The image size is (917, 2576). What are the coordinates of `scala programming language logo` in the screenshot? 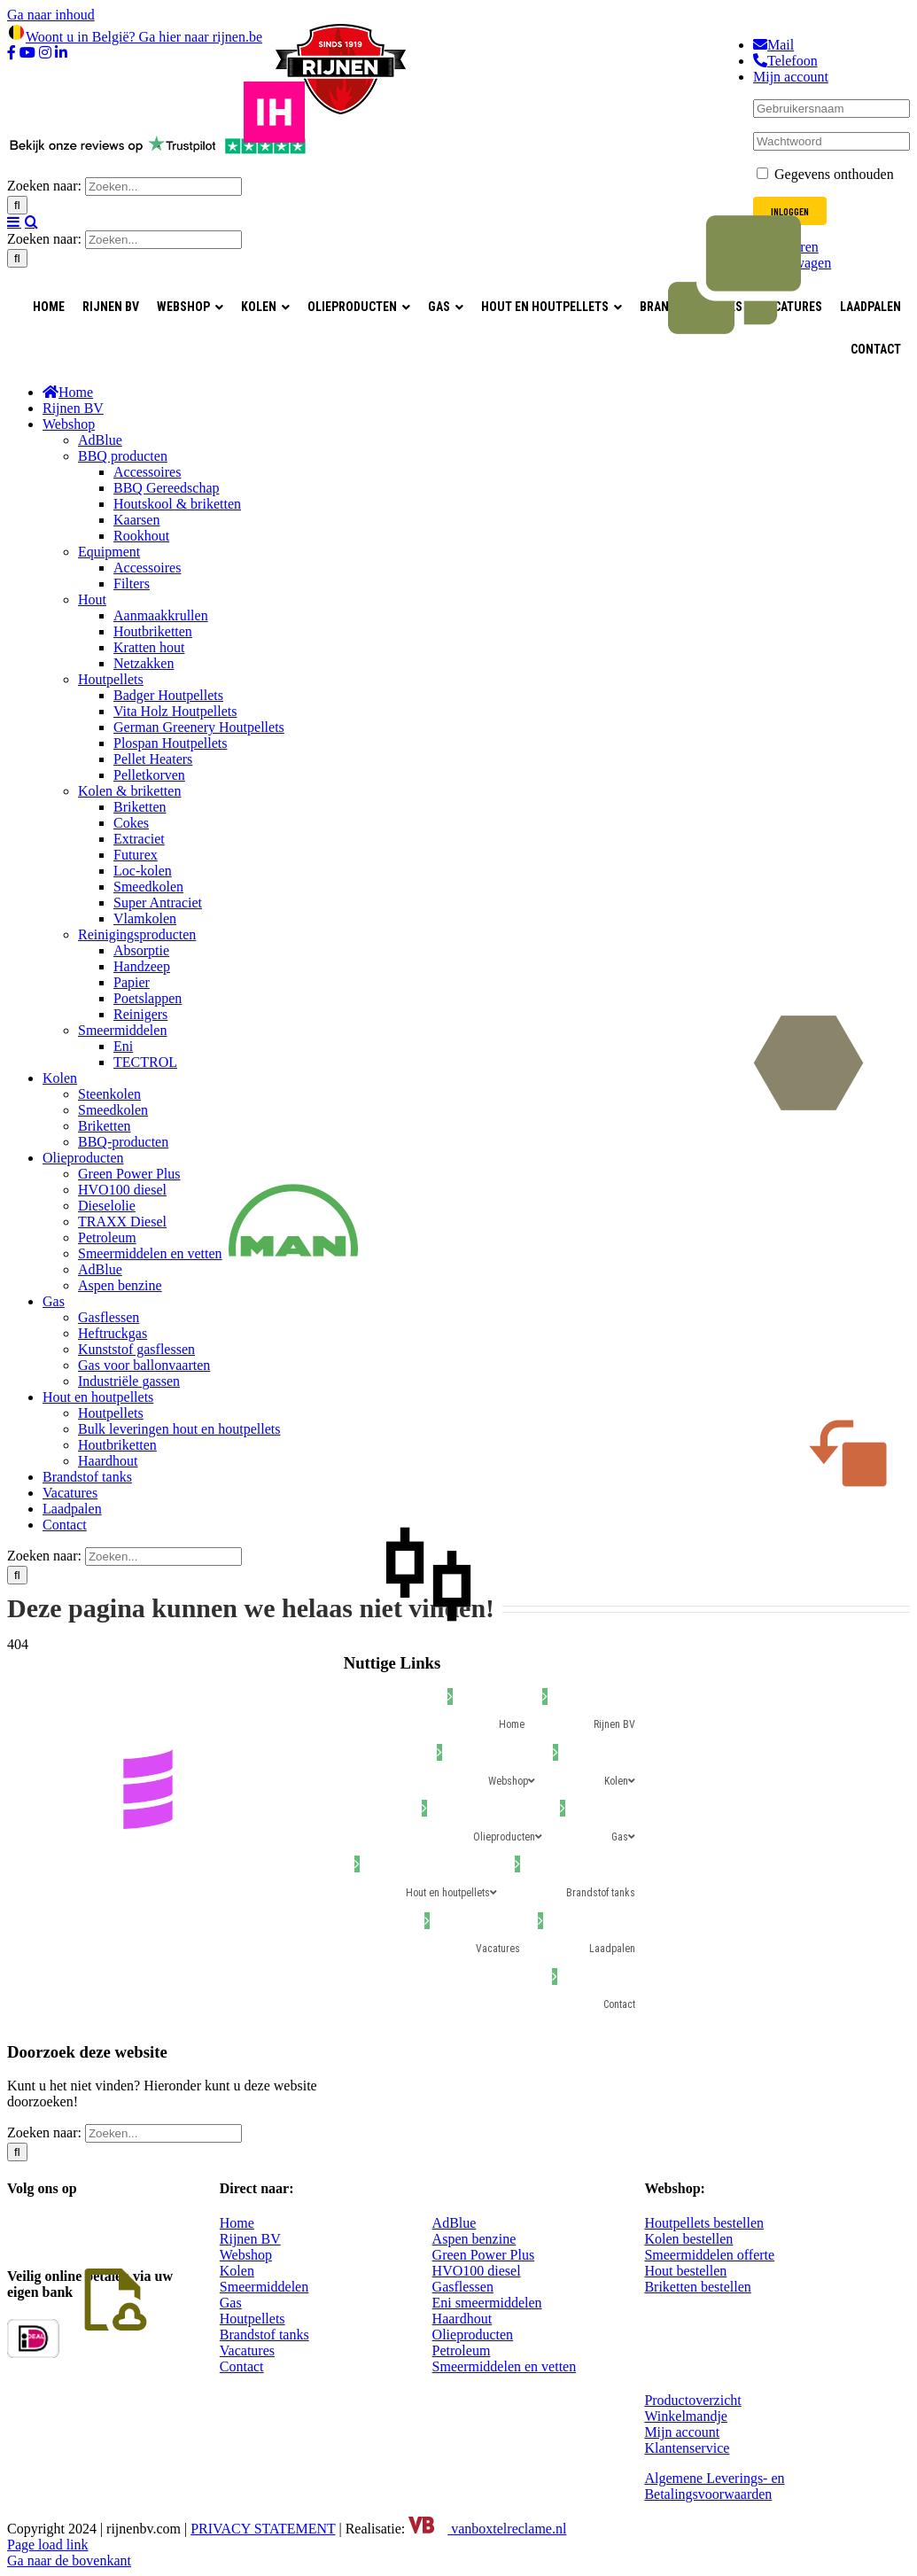 It's located at (148, 1789).